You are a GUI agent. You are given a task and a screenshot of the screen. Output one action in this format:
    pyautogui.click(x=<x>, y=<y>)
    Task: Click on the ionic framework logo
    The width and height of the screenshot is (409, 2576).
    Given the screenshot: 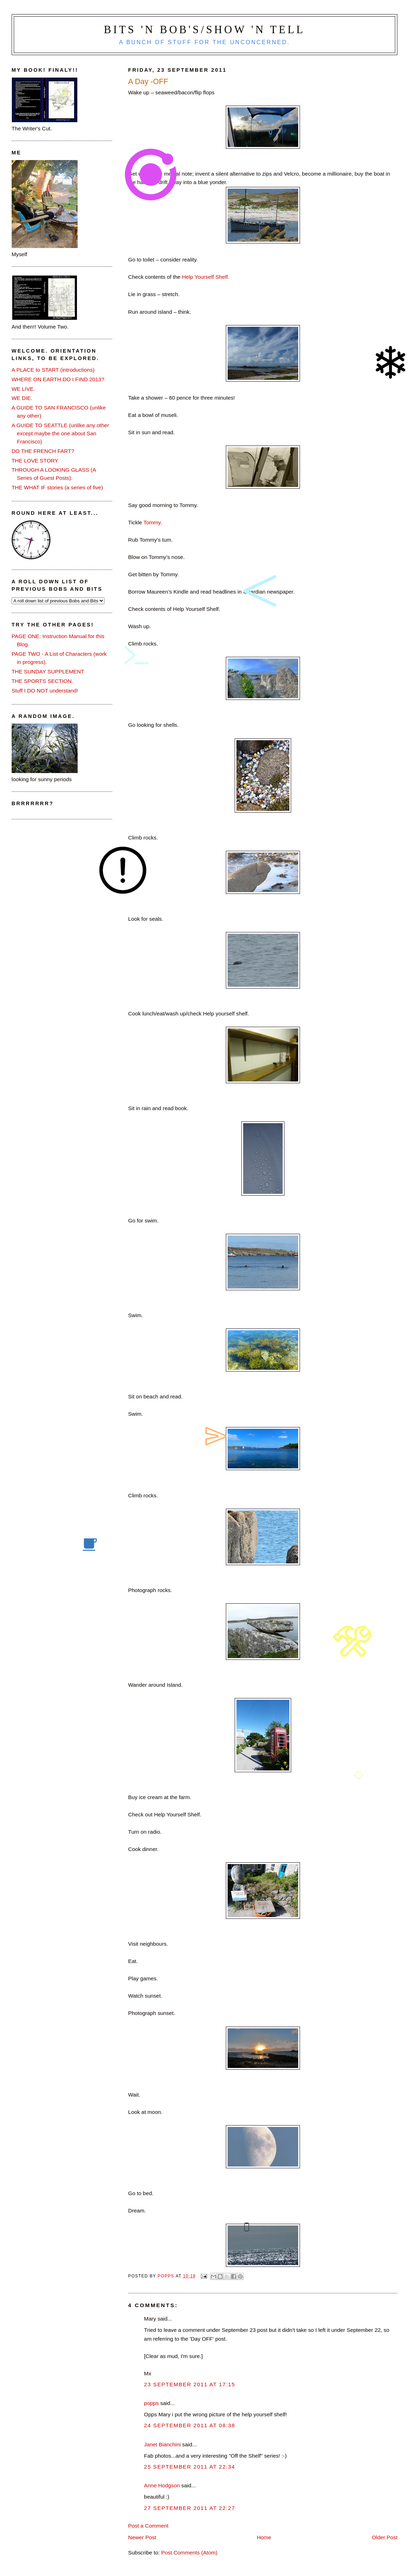 What is the action you would take?
    pyautogui.click(x=151, y=175)
    